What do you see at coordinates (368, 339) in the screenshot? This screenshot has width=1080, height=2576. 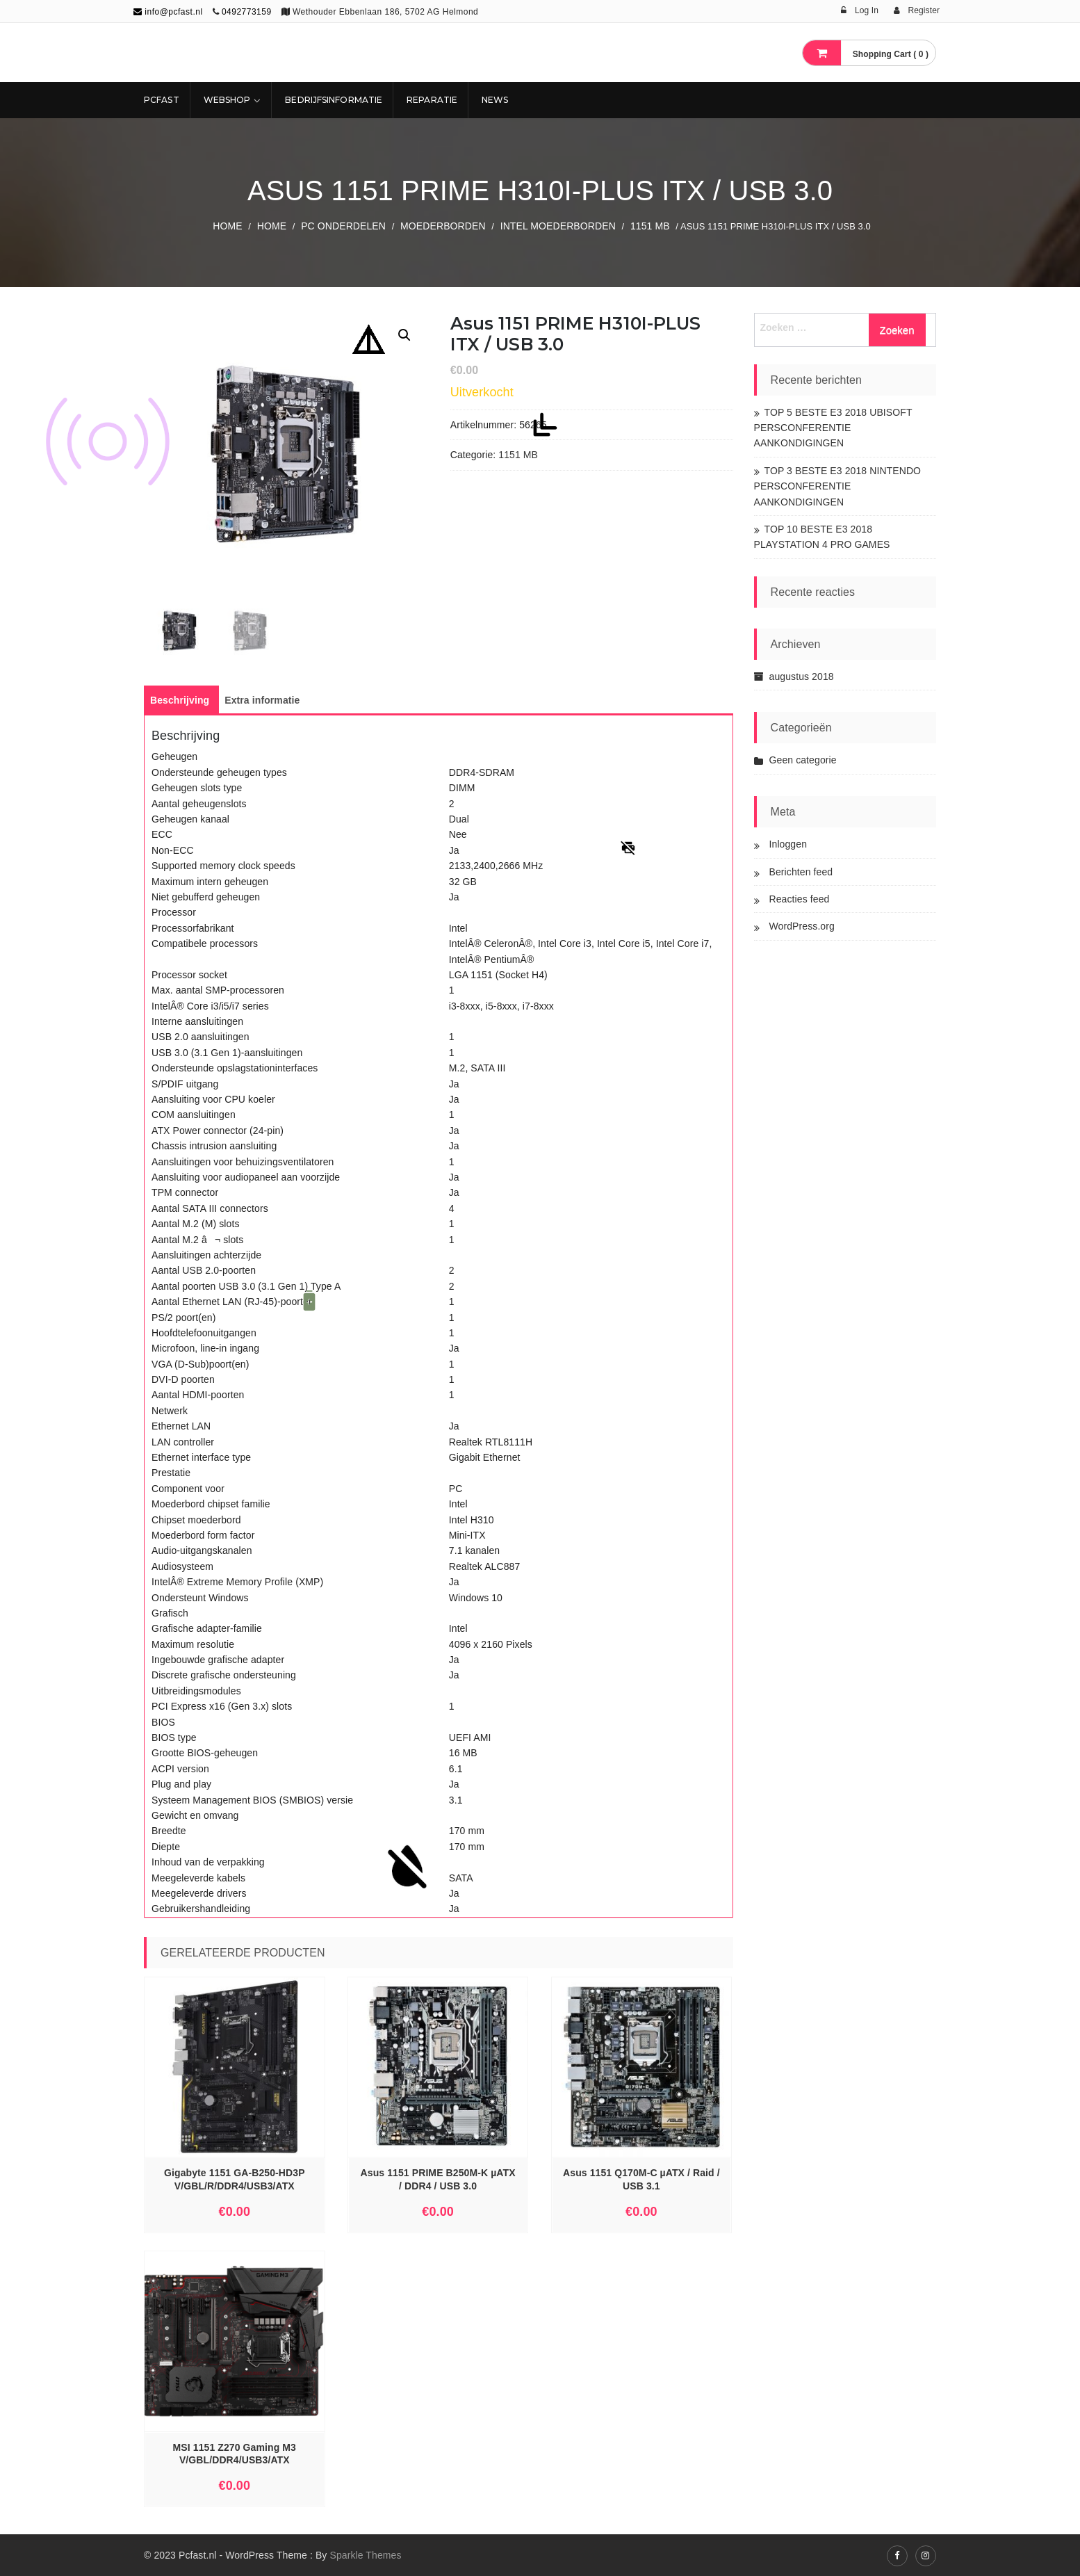 I see `view item details` at bounding box center [368, 339].